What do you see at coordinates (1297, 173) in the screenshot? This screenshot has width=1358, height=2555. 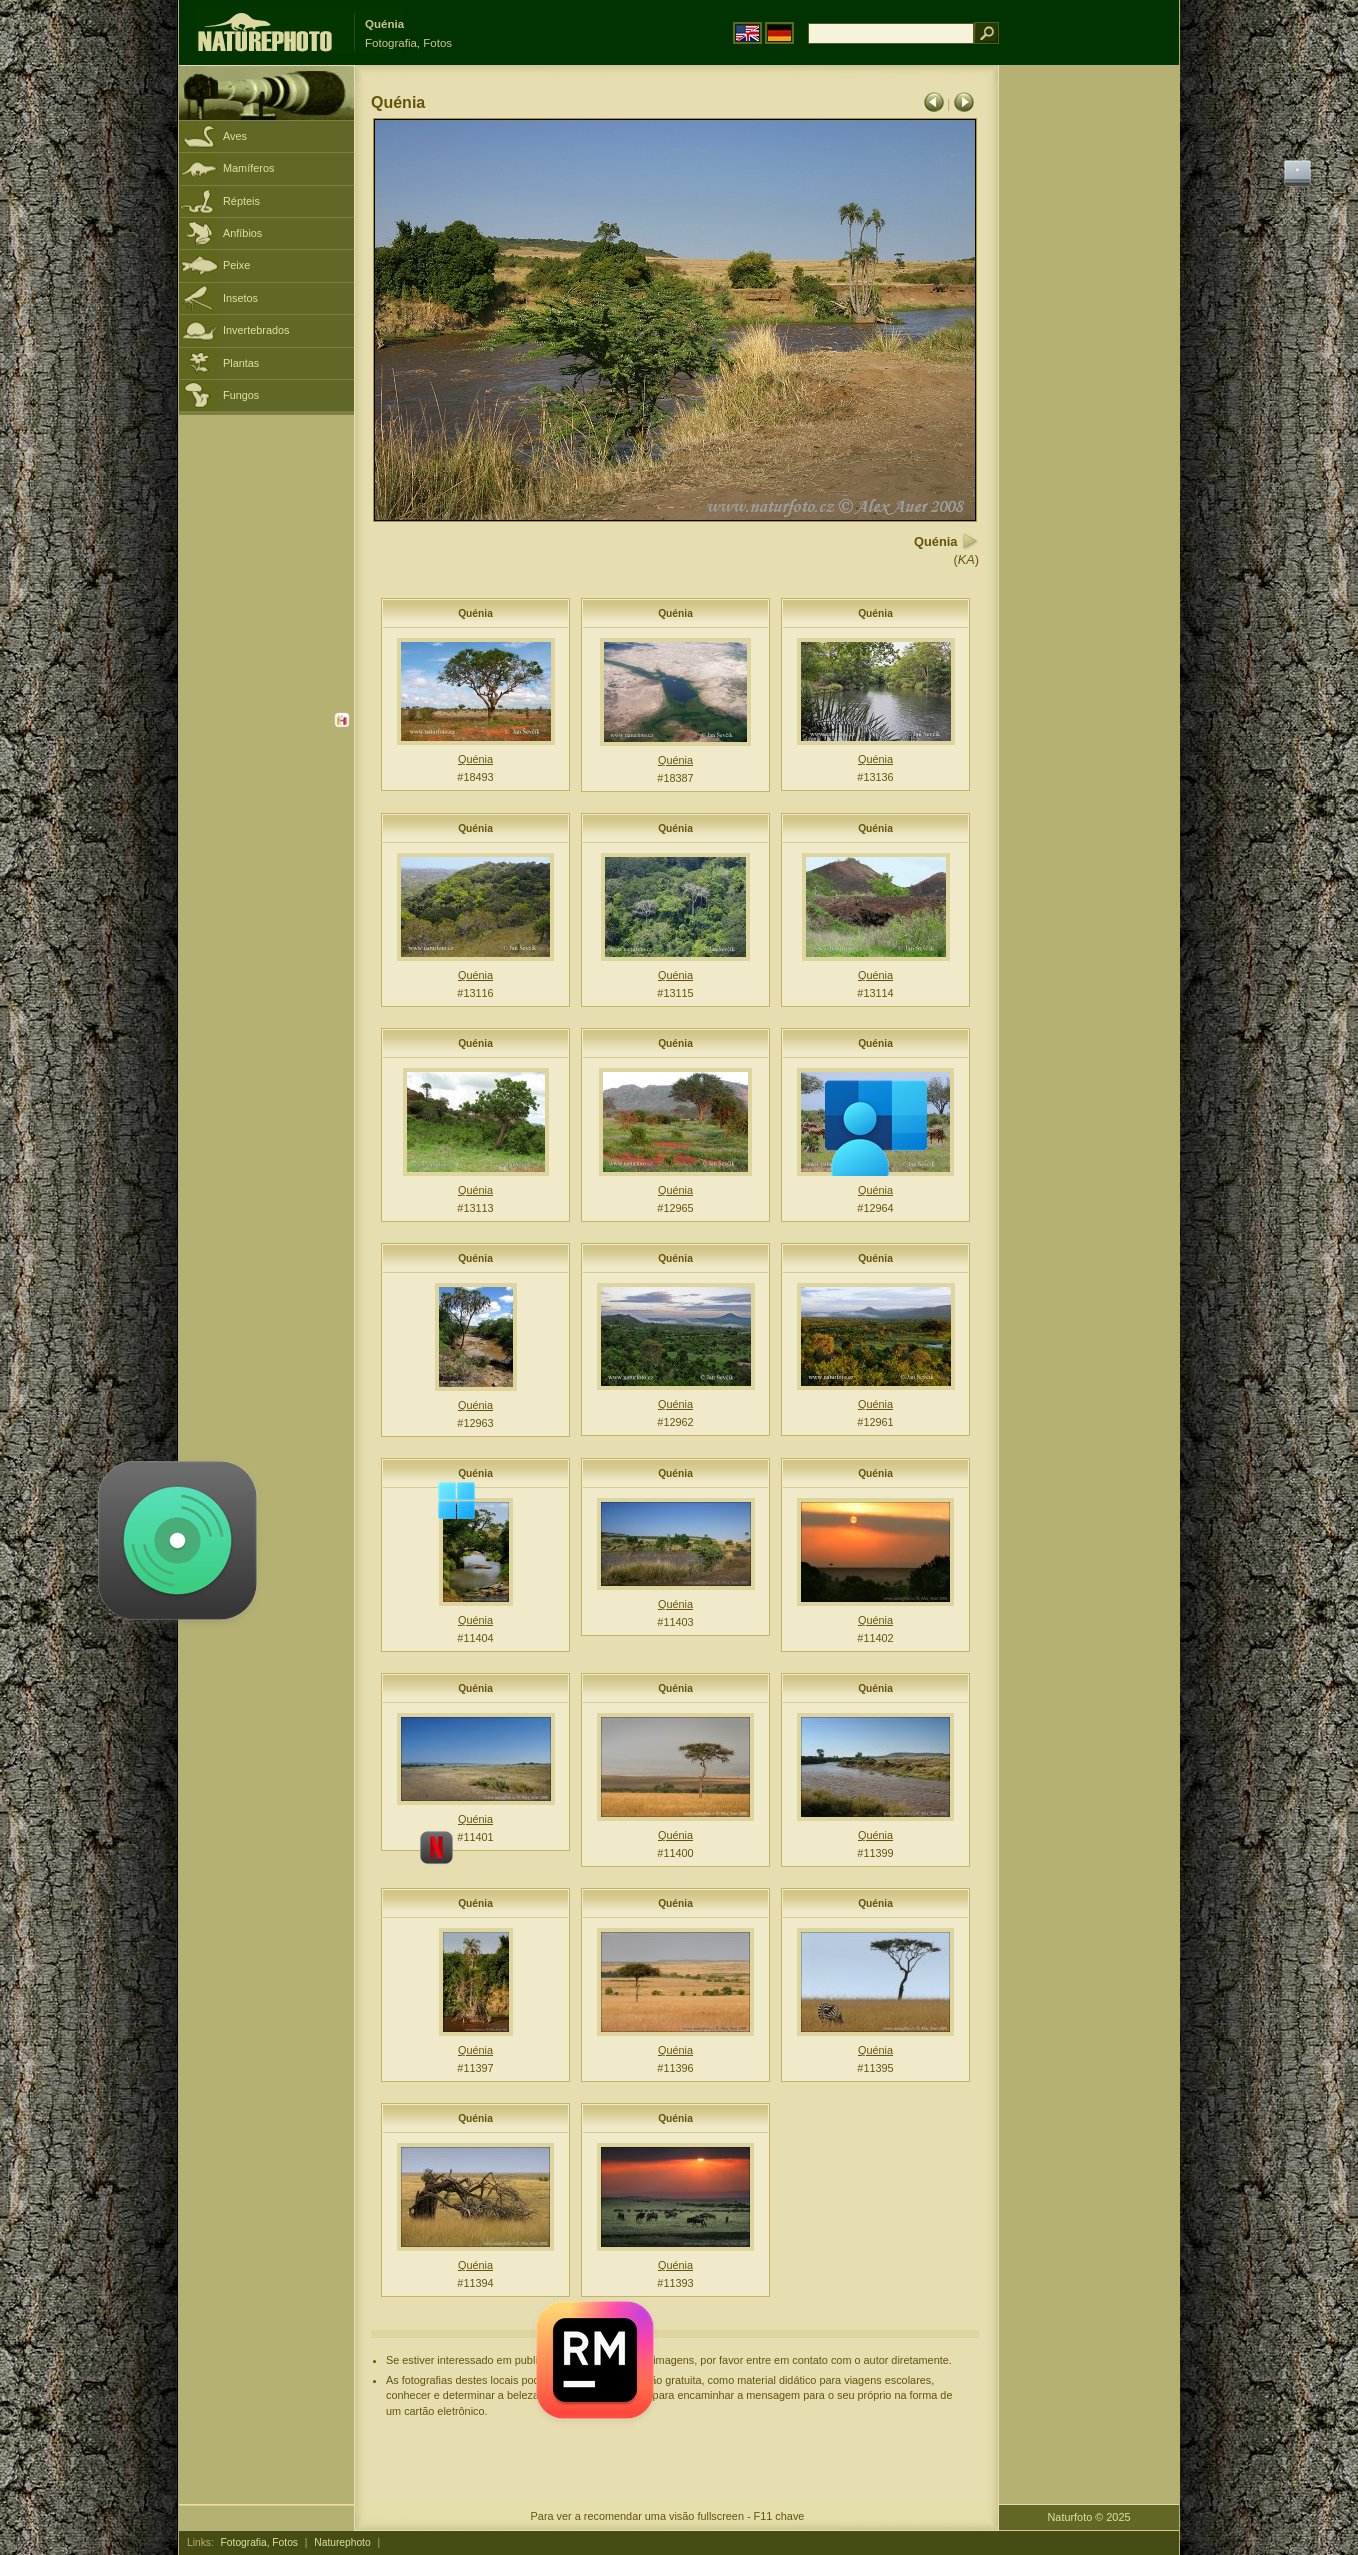 I see `open the Microsoft Surface app` at bounding box center [1297, 173].